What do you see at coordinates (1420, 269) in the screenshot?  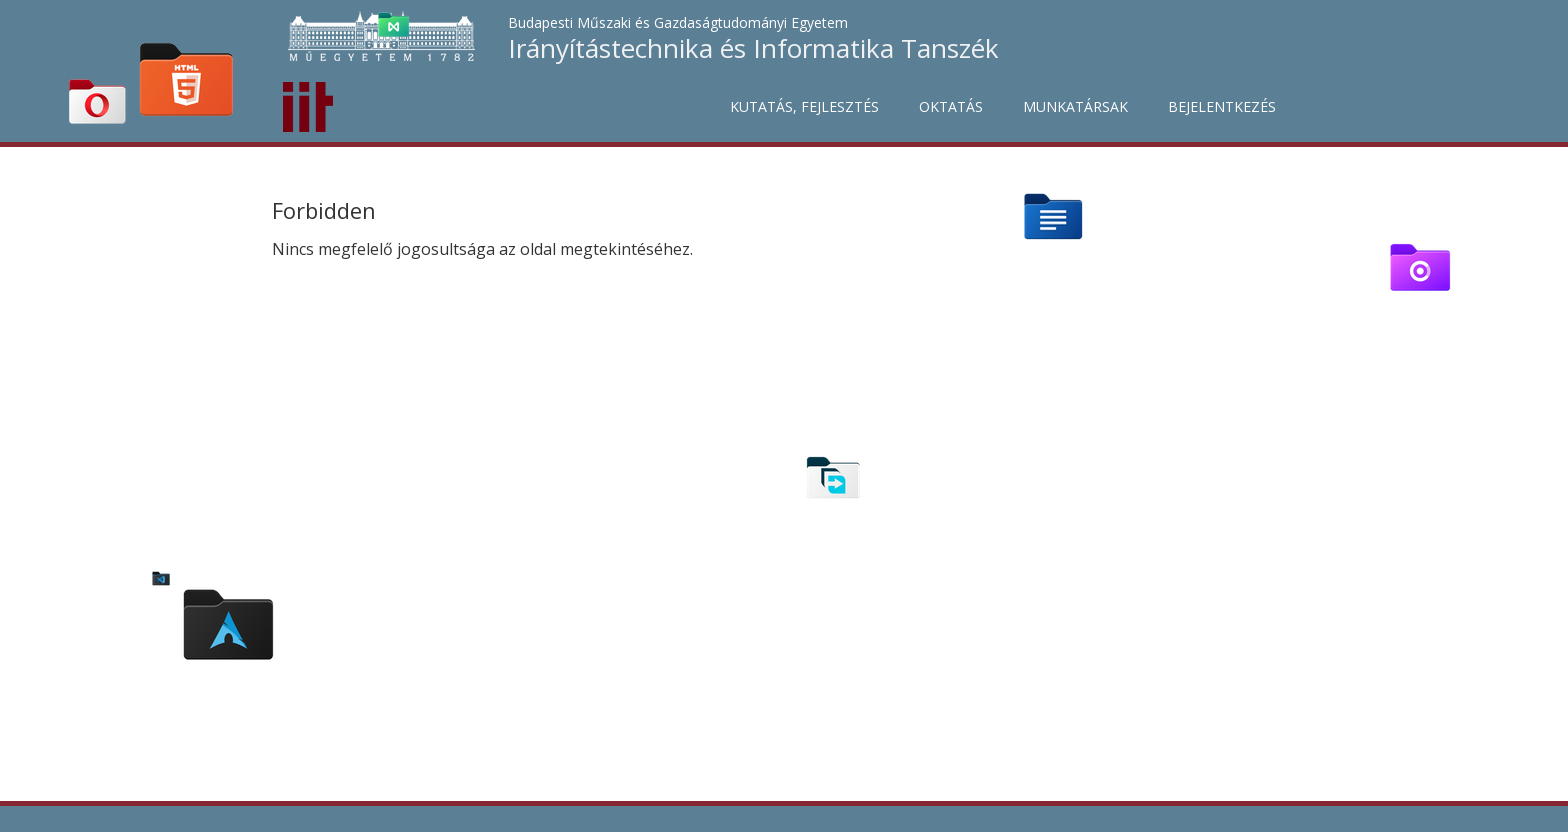 I see `open wondershare orgcharting project folder` at bounding box center [1420, 269].